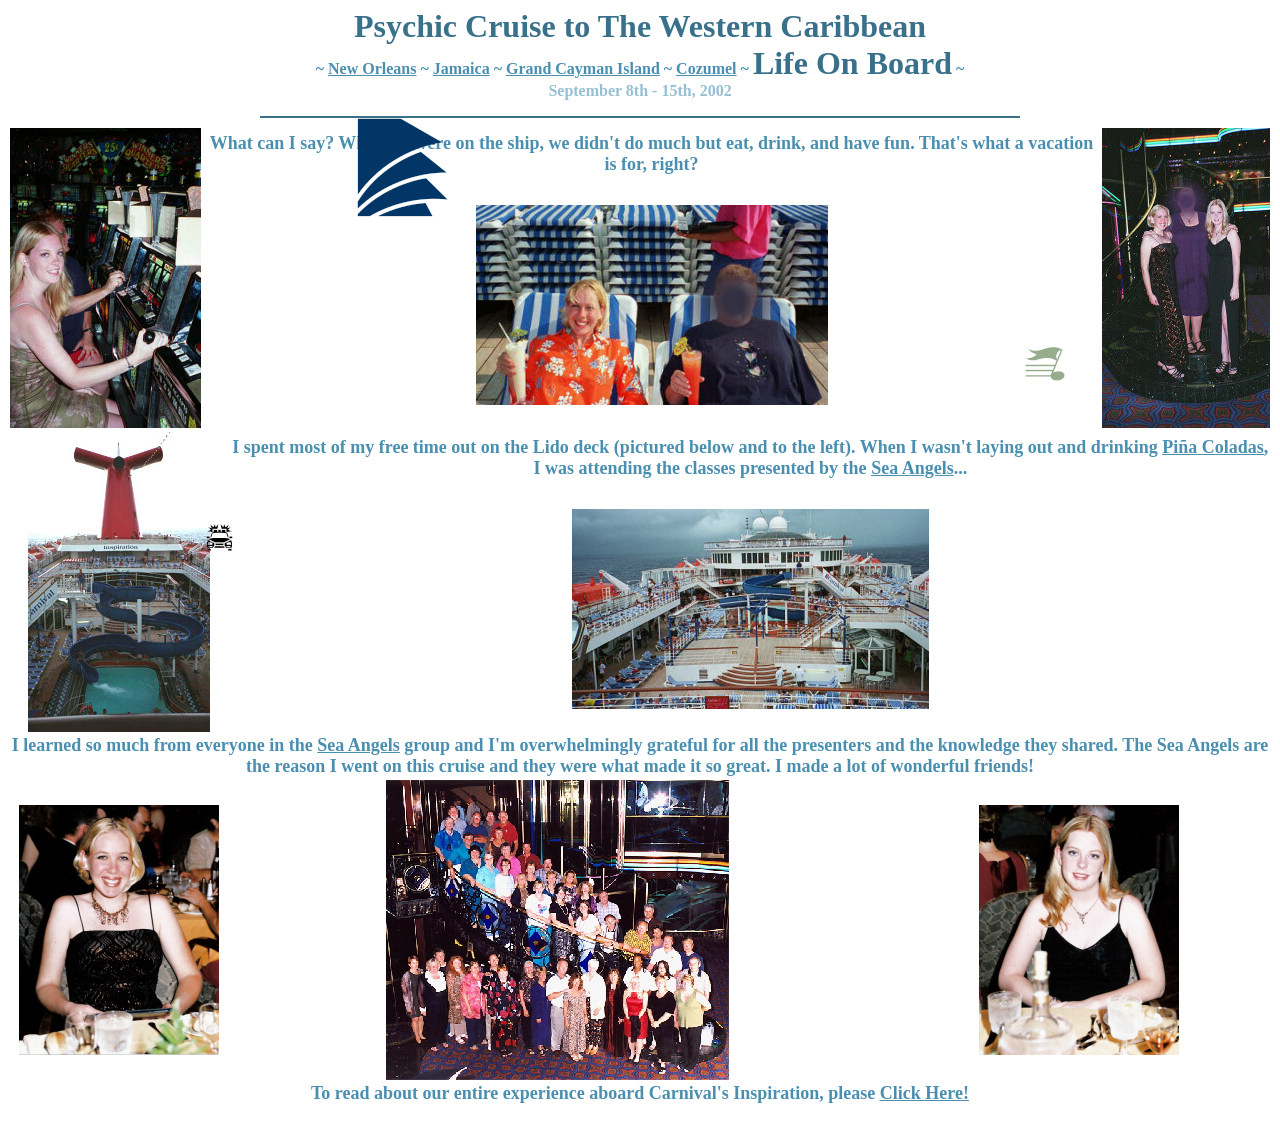 The image size is (1280, 1122). Describe the element at coordinates (219, 537) in the screenshot. I see `indicates police or emergency services in a game` at that location.